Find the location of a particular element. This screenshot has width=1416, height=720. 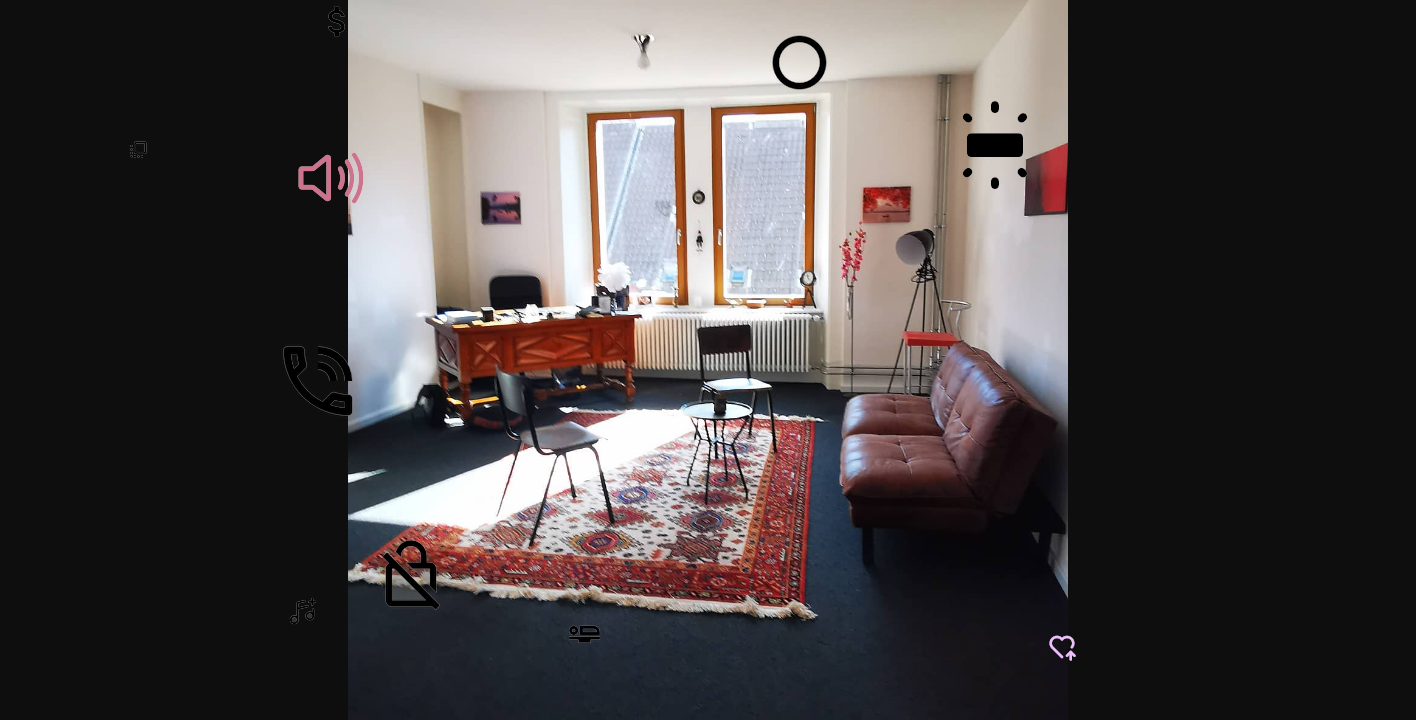

upload or share a favorite item is located at coordinates (1062, 647).